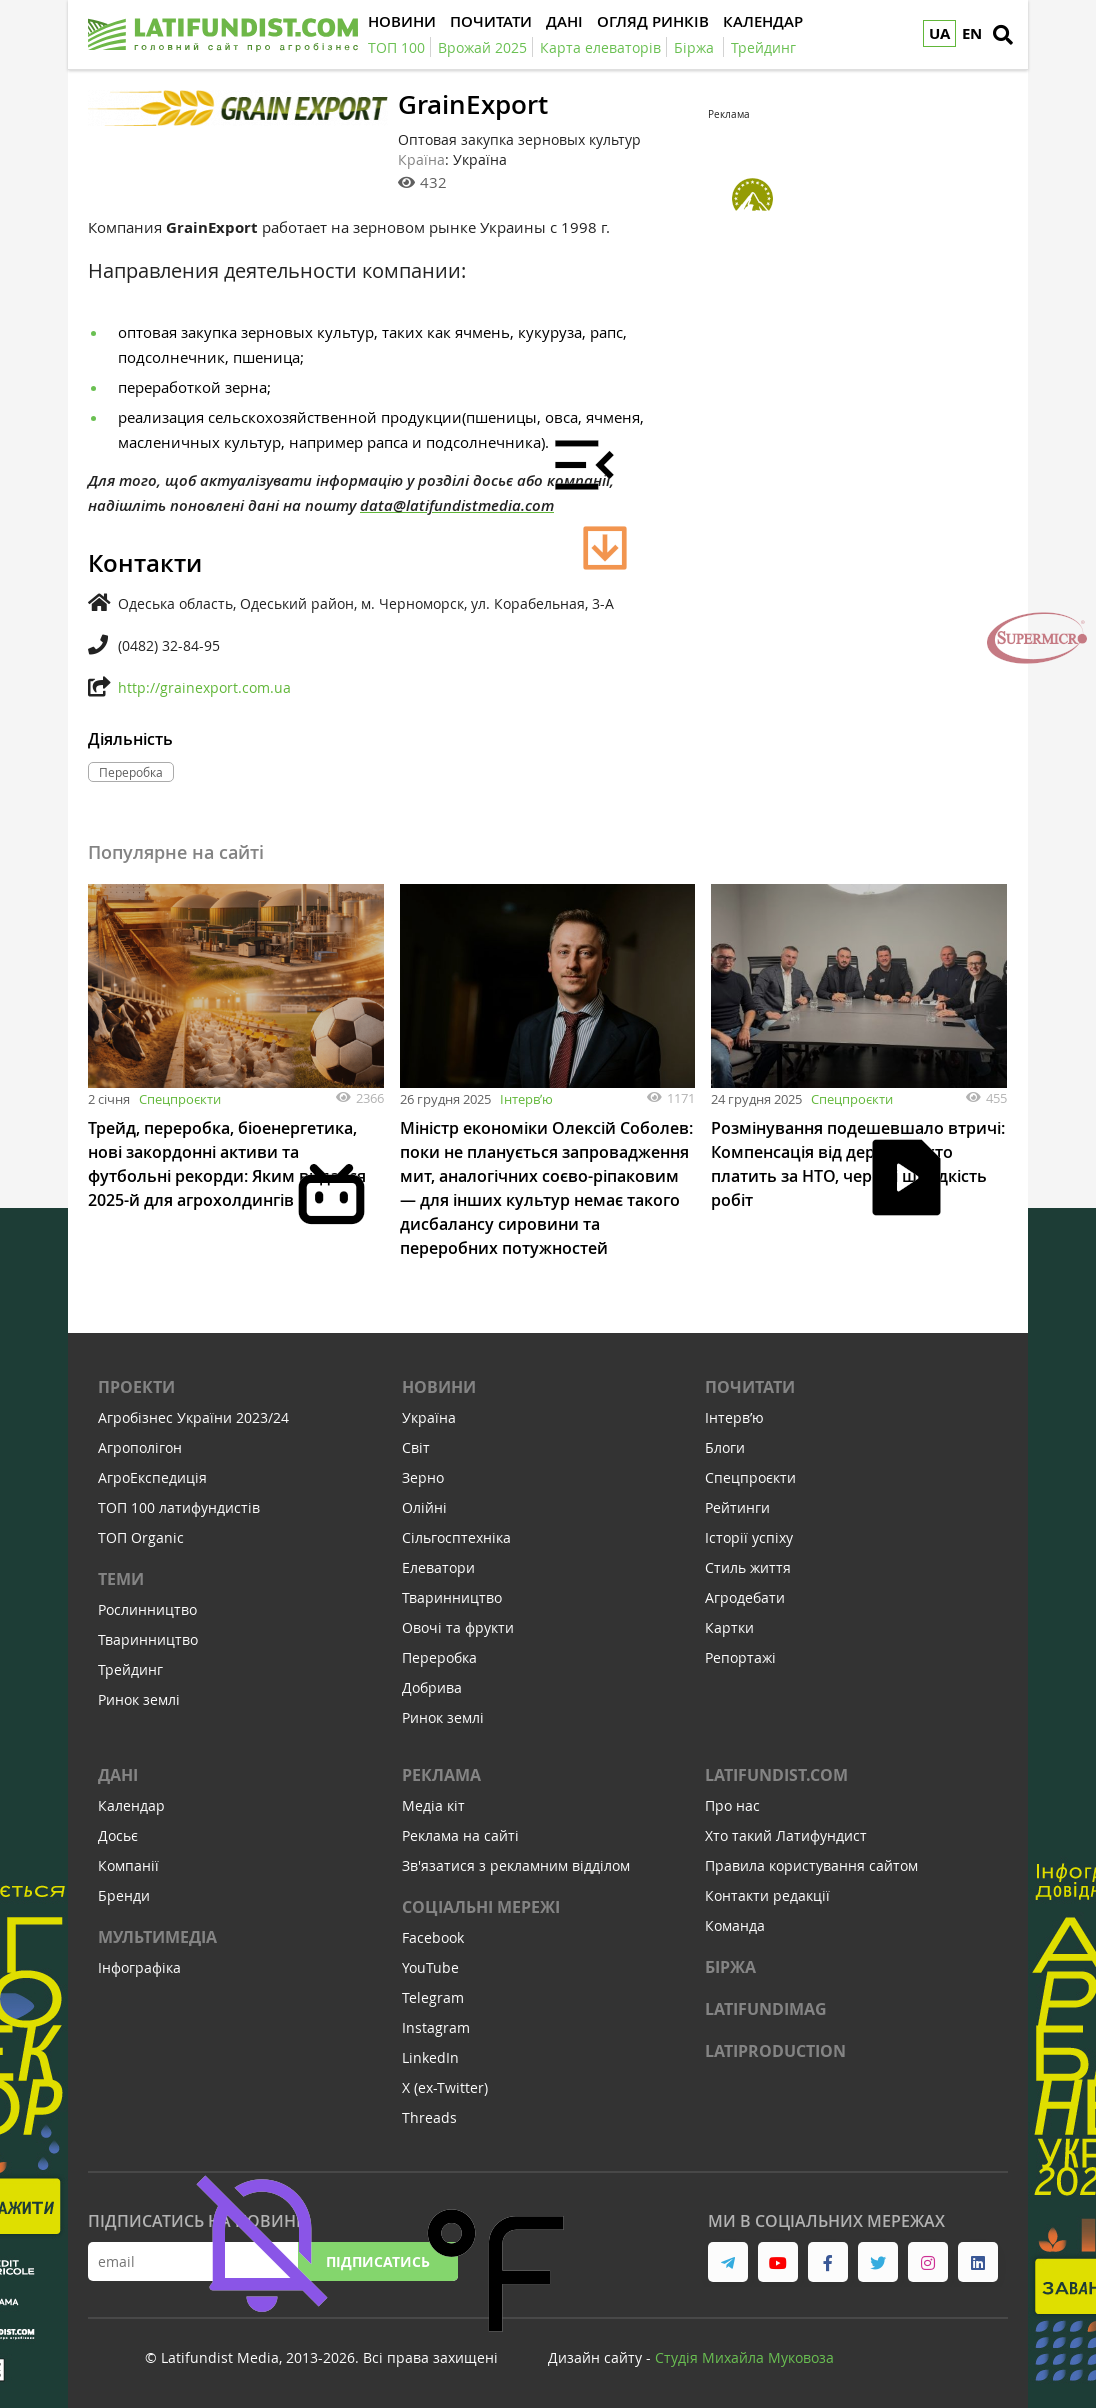 Image resolution: width=1096 pixels, height=2408 pixels. I want to click on open a video file, so click(906, 1177).